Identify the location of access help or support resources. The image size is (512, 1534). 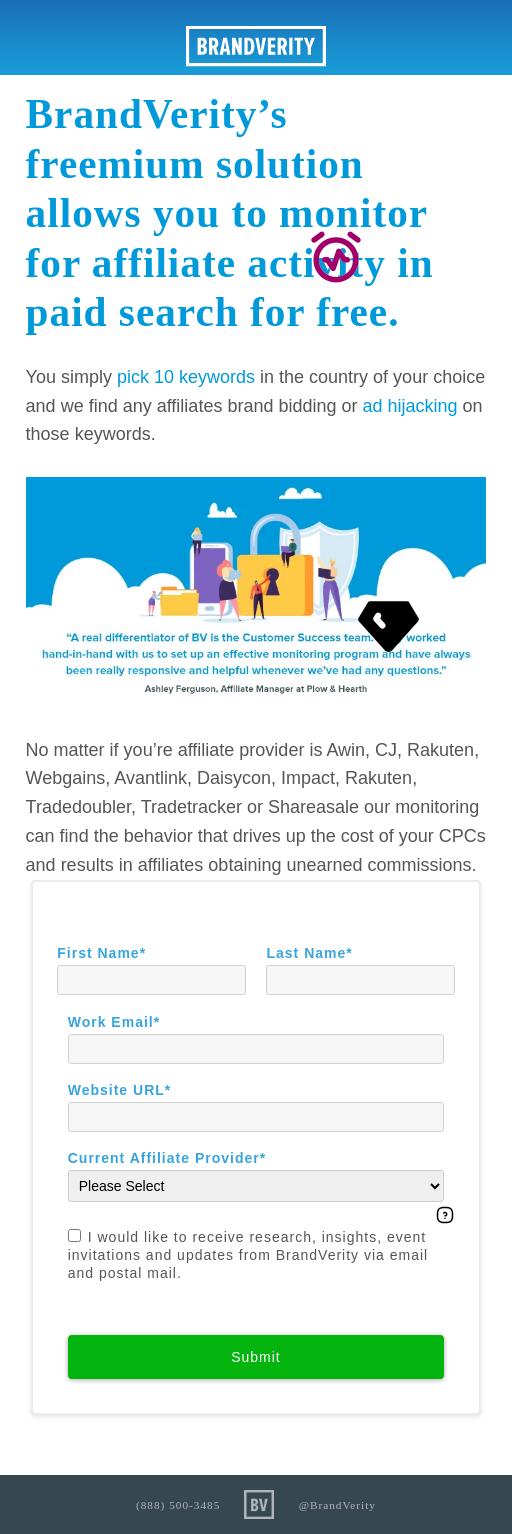
(445, 1215).